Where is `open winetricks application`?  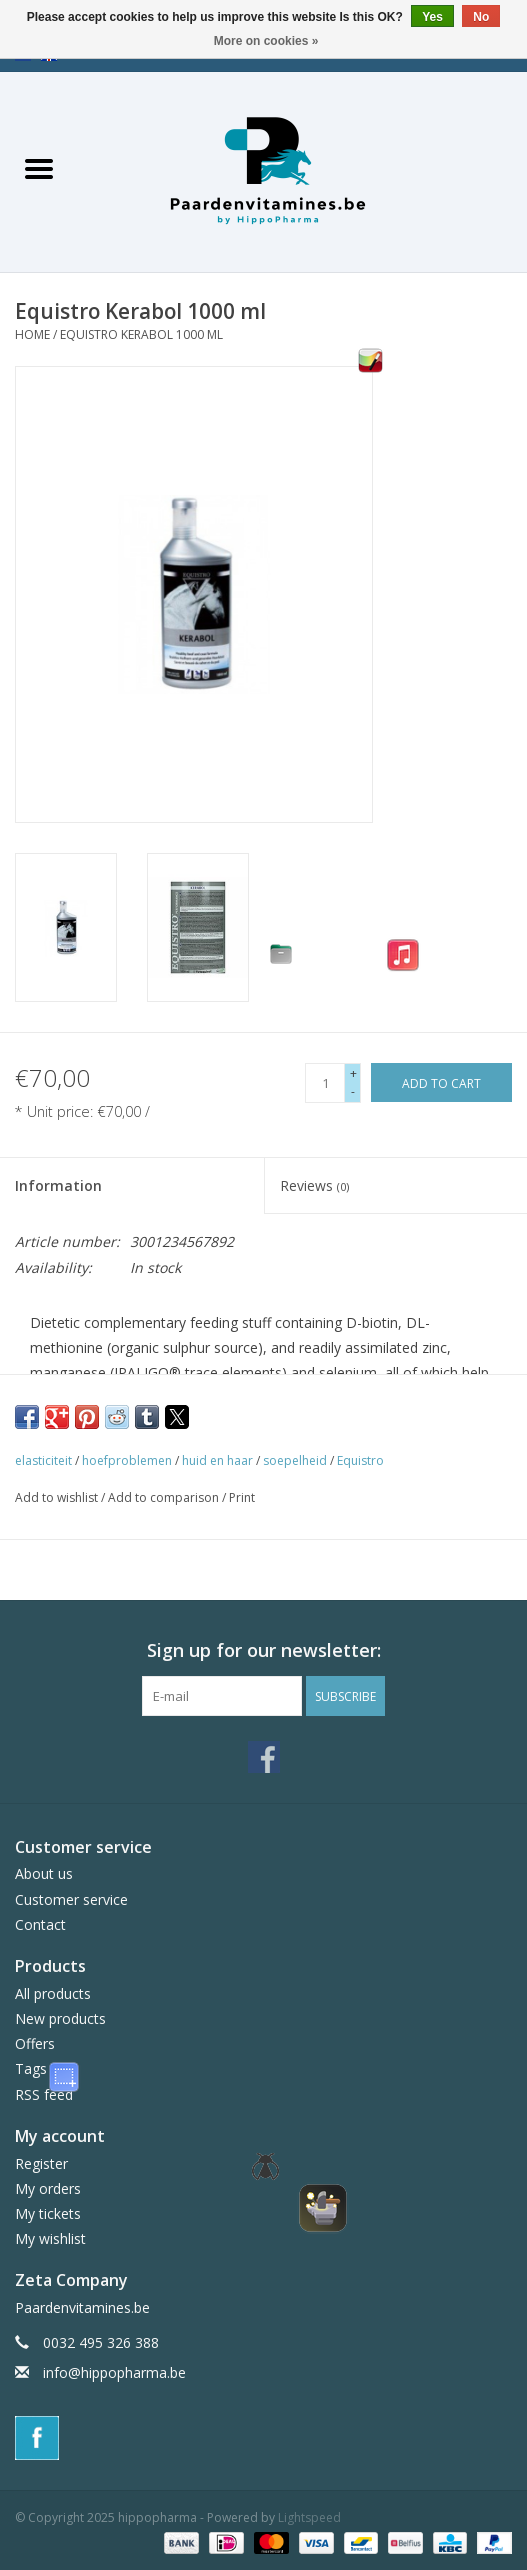 open winetricks application is located at coordinates (370, 360).